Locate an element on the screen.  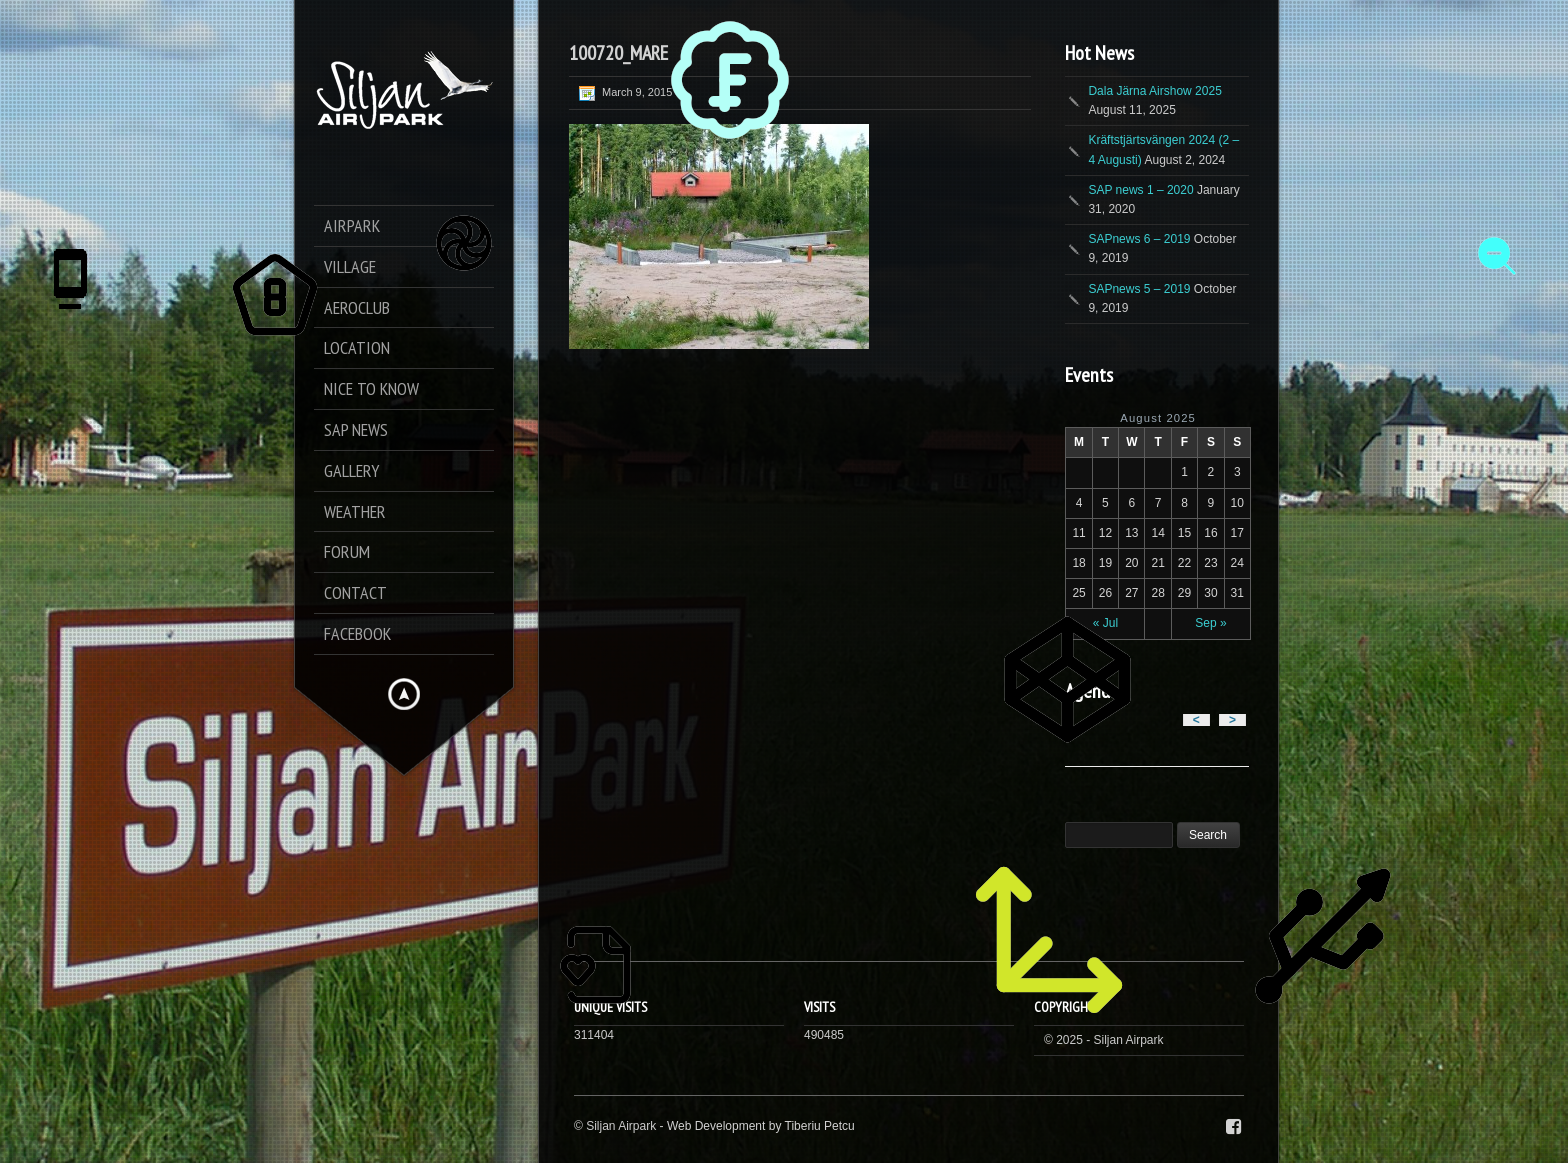
connect a USB device is located at coordinates (1323, 936).